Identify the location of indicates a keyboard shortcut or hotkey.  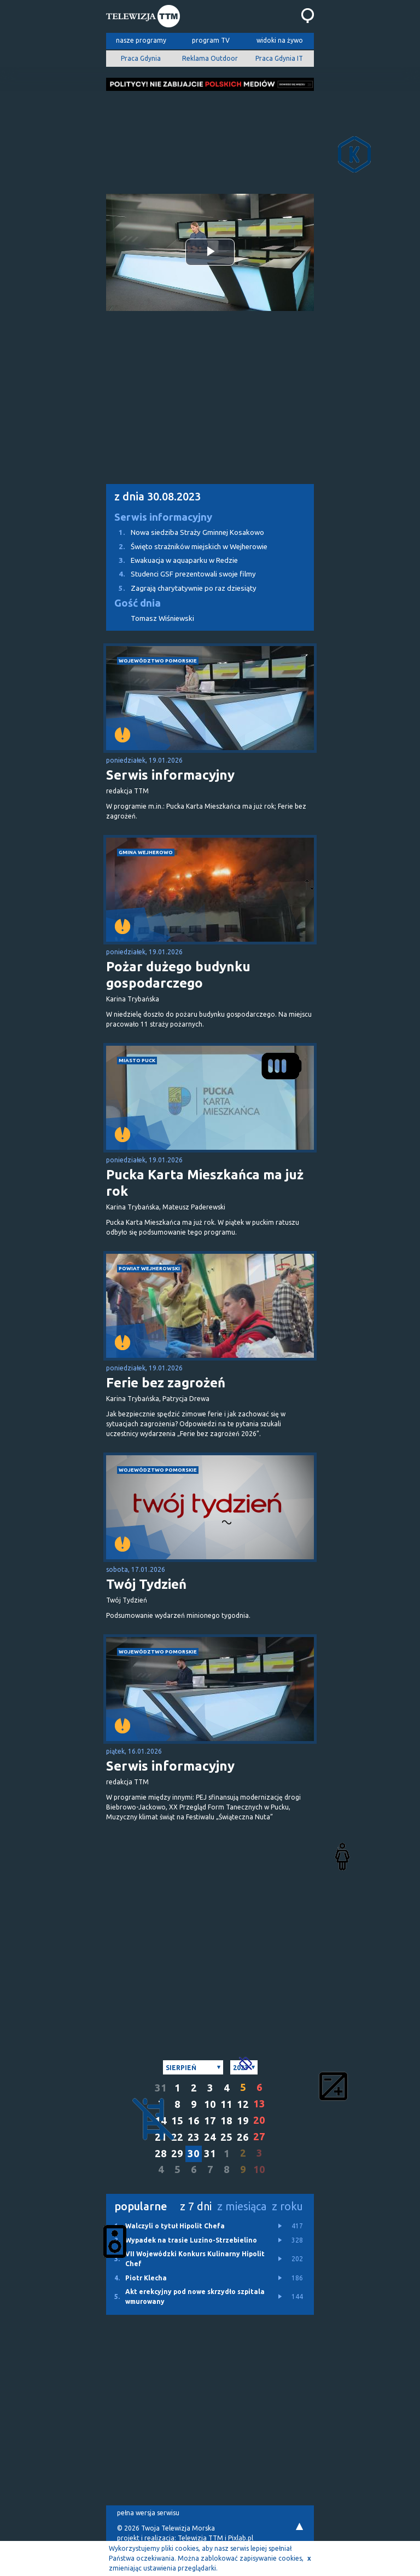
(354, 154).